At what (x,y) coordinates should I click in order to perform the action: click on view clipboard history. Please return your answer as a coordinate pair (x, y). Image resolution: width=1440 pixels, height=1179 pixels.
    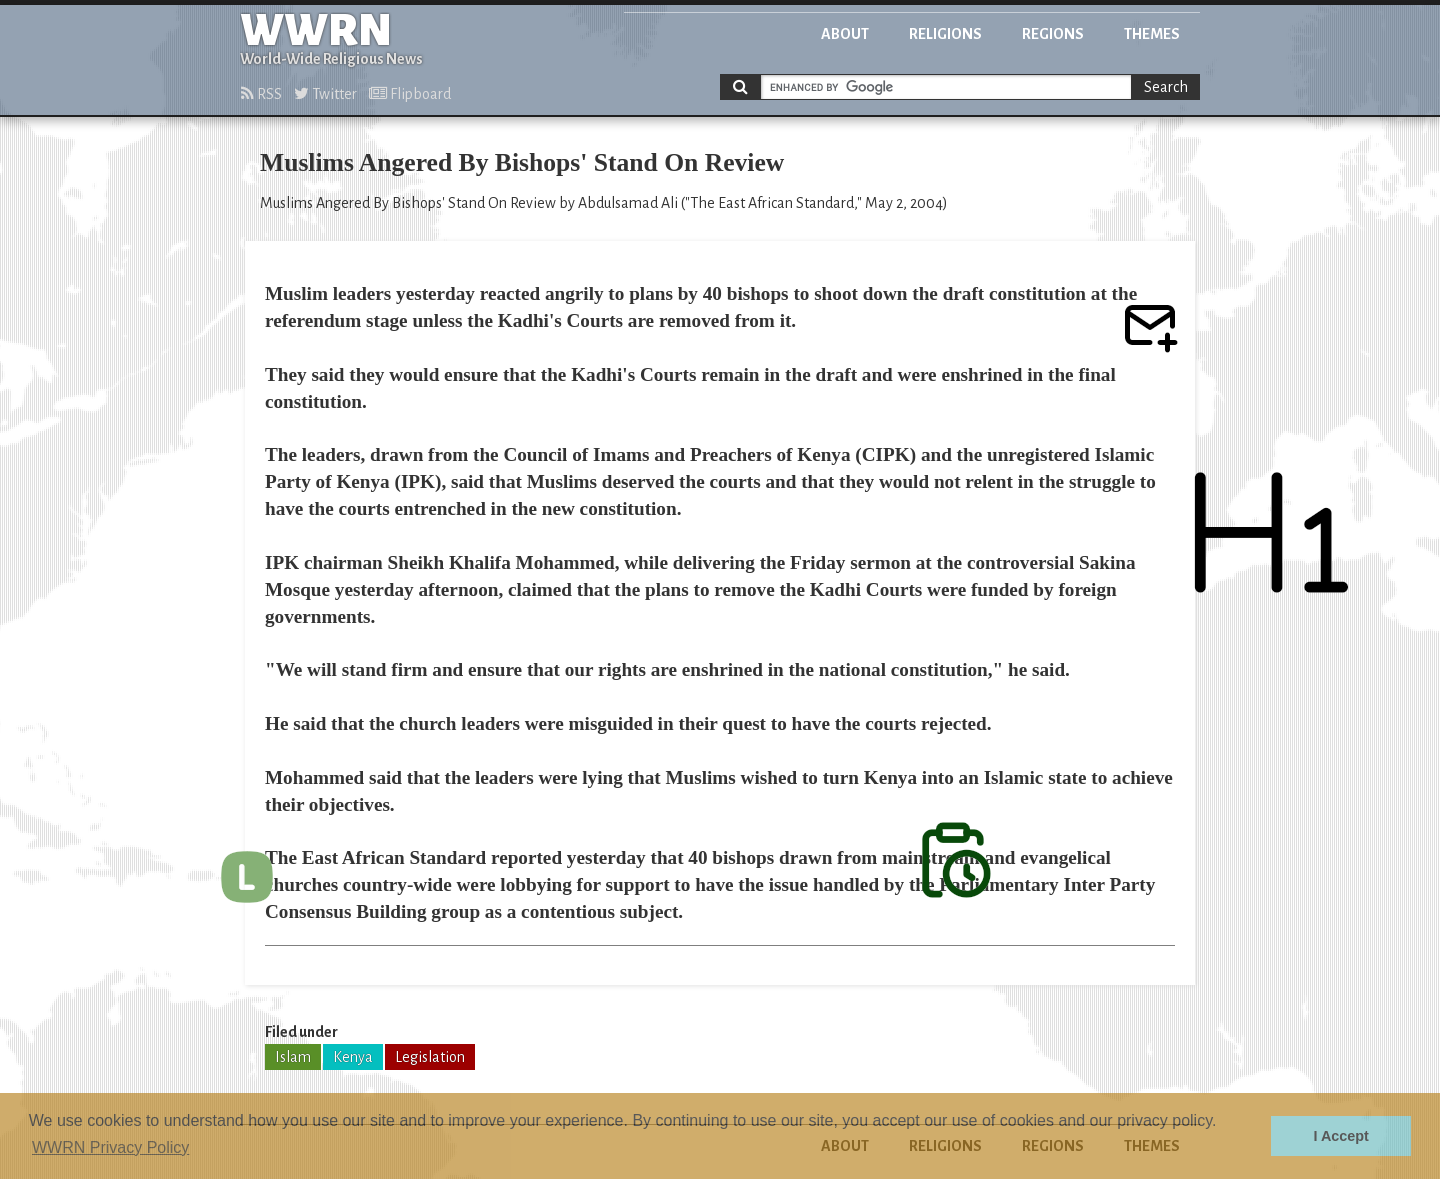
    Looking at the image, I should click on (953, 860).